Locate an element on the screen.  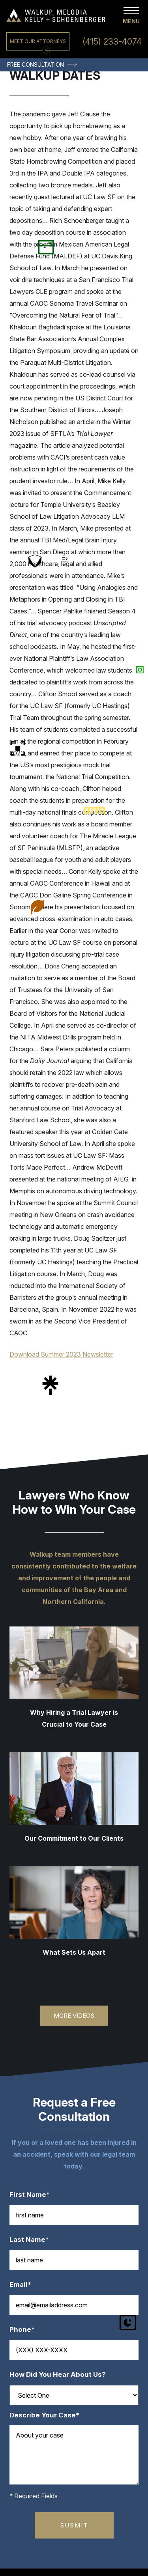
openbase logo is located at coordinates (35, 561).